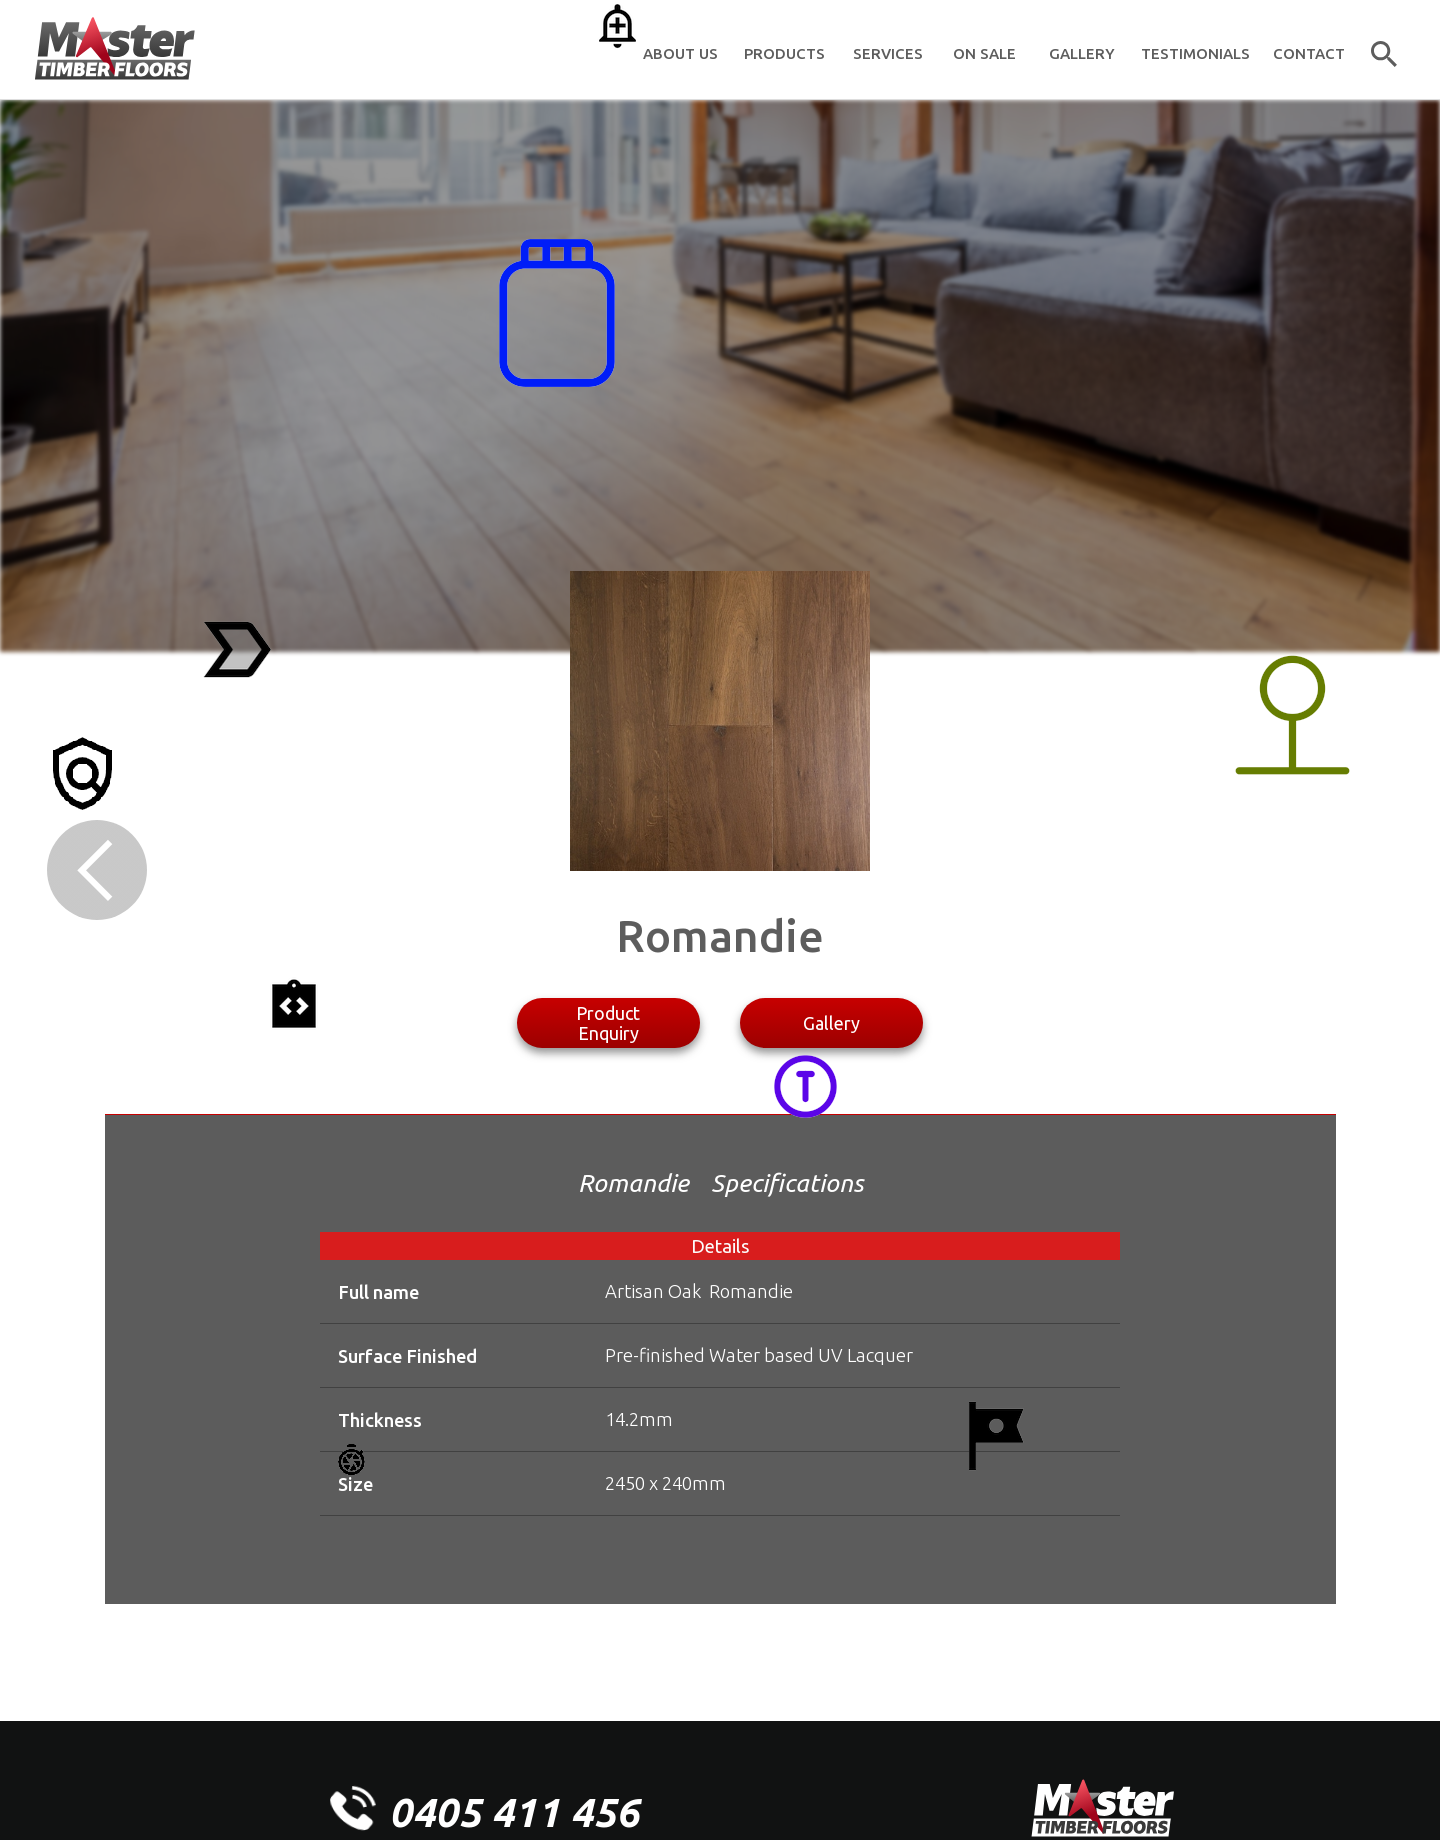  I want to click on store or save items to a collection, so click(557, 313).